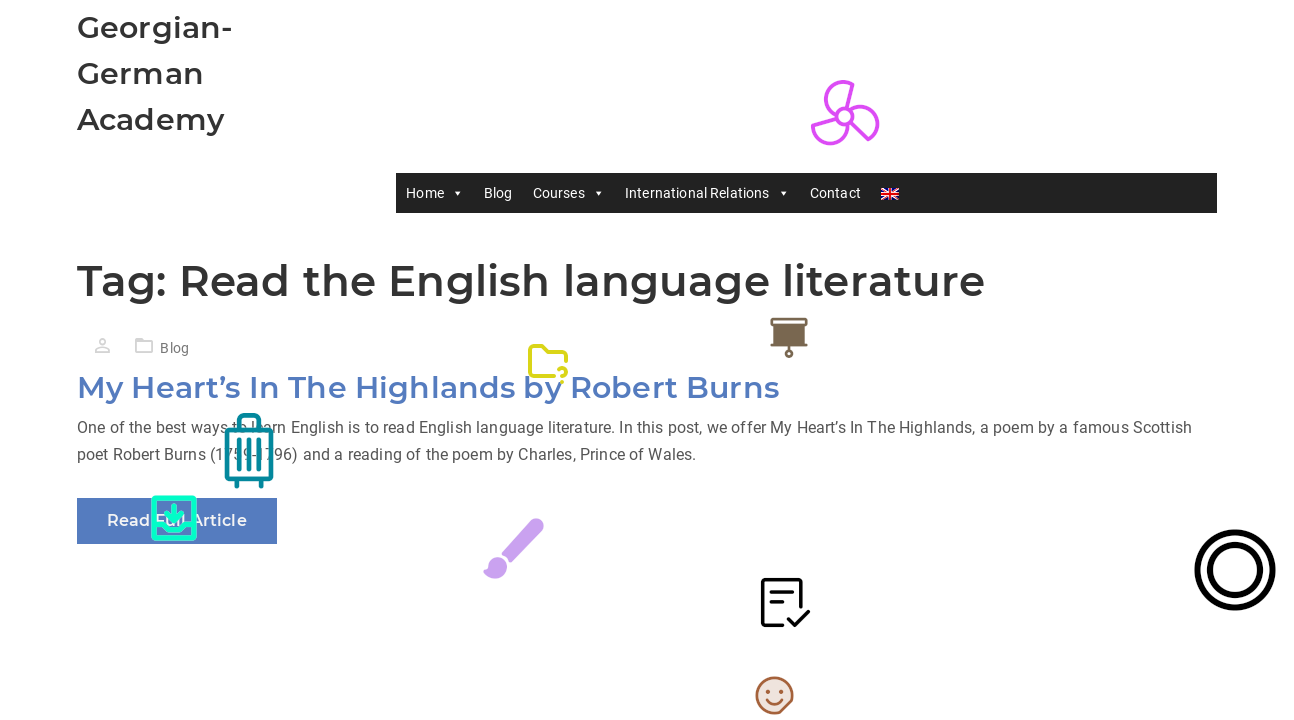  What do you see at coordinates (548, 362) in the screenshot?
I see `unknown or unidentified folder` at bounding box center [548, 362].